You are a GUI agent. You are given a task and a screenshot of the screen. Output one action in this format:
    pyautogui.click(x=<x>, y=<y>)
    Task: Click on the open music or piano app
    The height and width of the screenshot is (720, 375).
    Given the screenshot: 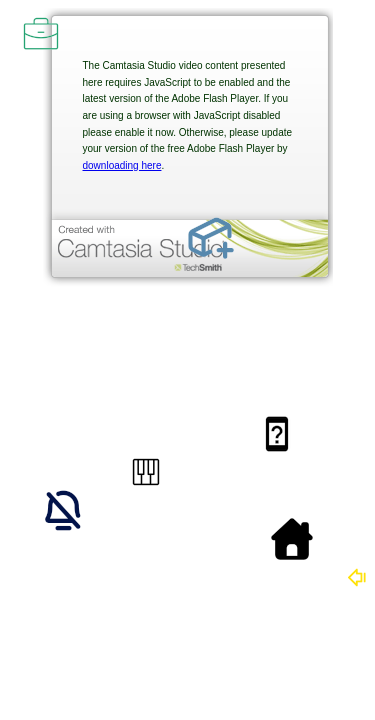 What is the action you would take?
    pyautogui.click(x=146, y=472)
    